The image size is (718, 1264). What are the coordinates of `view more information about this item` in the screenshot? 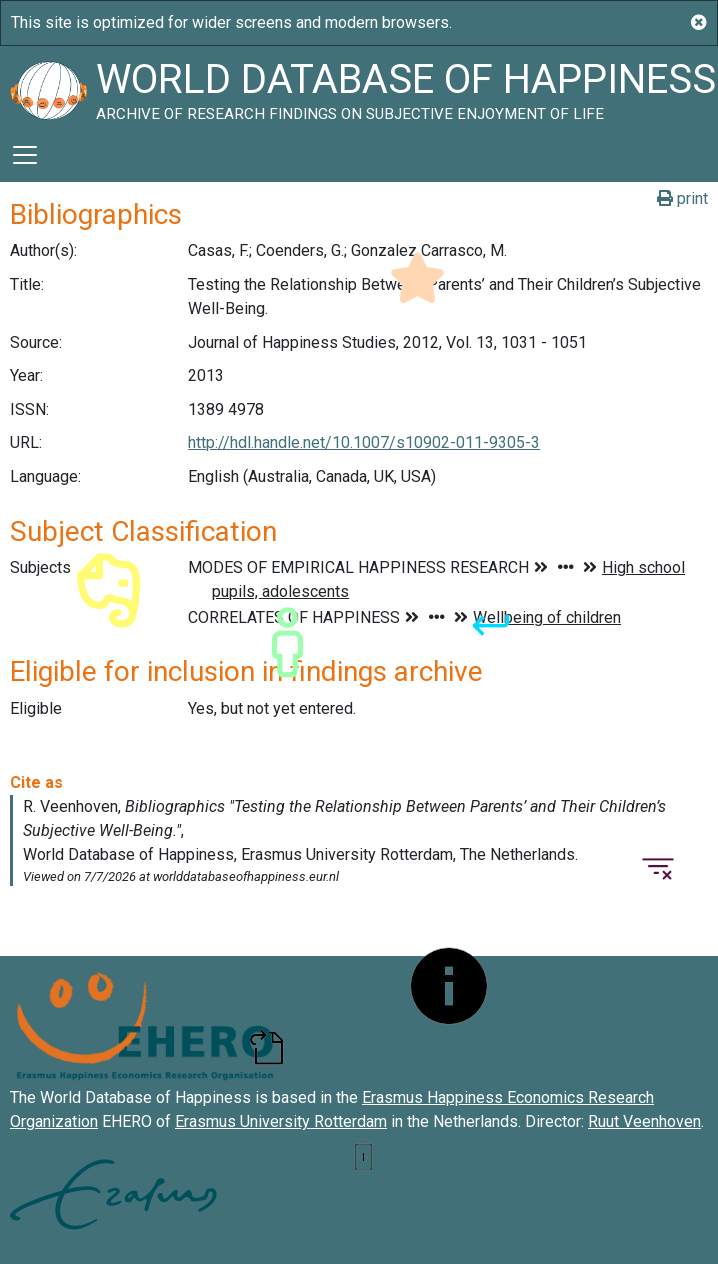 It's located at (449, 986).